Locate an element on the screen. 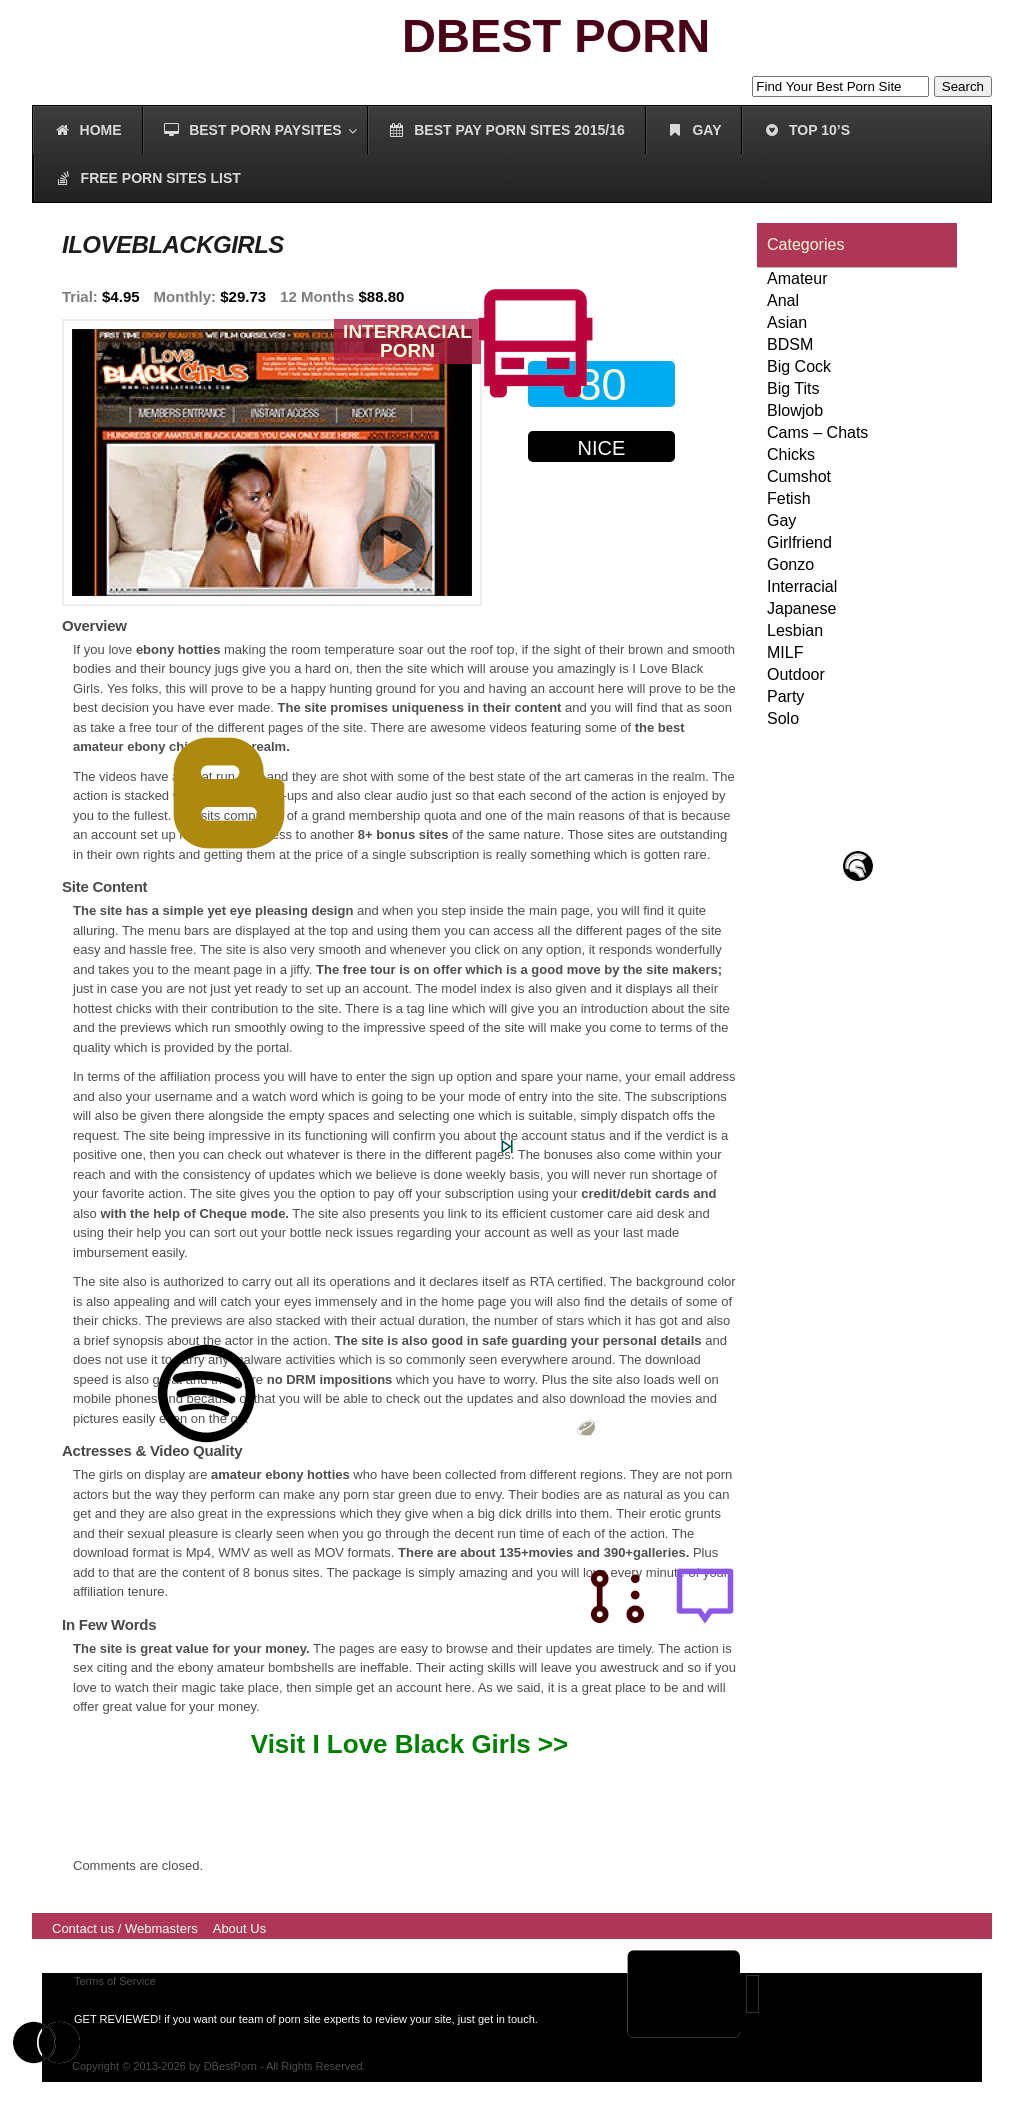 The image size is (1024, 2125). open chat or messaging is located at coordinates (705, 1594).